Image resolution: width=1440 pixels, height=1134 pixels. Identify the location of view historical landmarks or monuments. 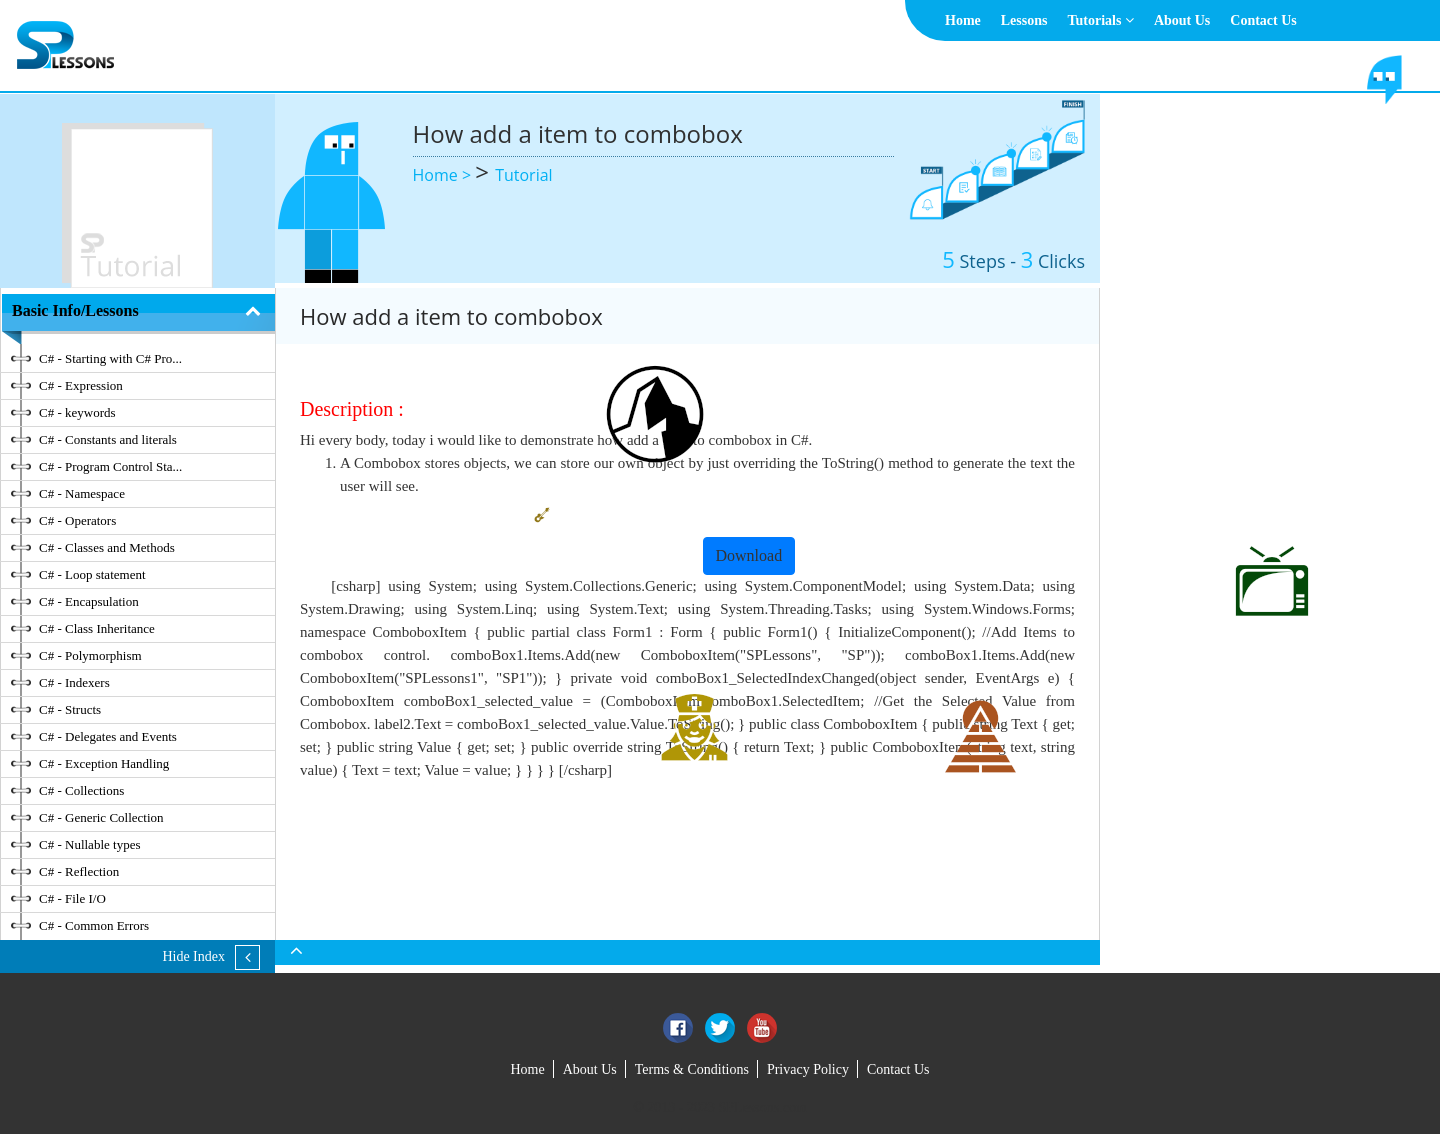
(980, 736).